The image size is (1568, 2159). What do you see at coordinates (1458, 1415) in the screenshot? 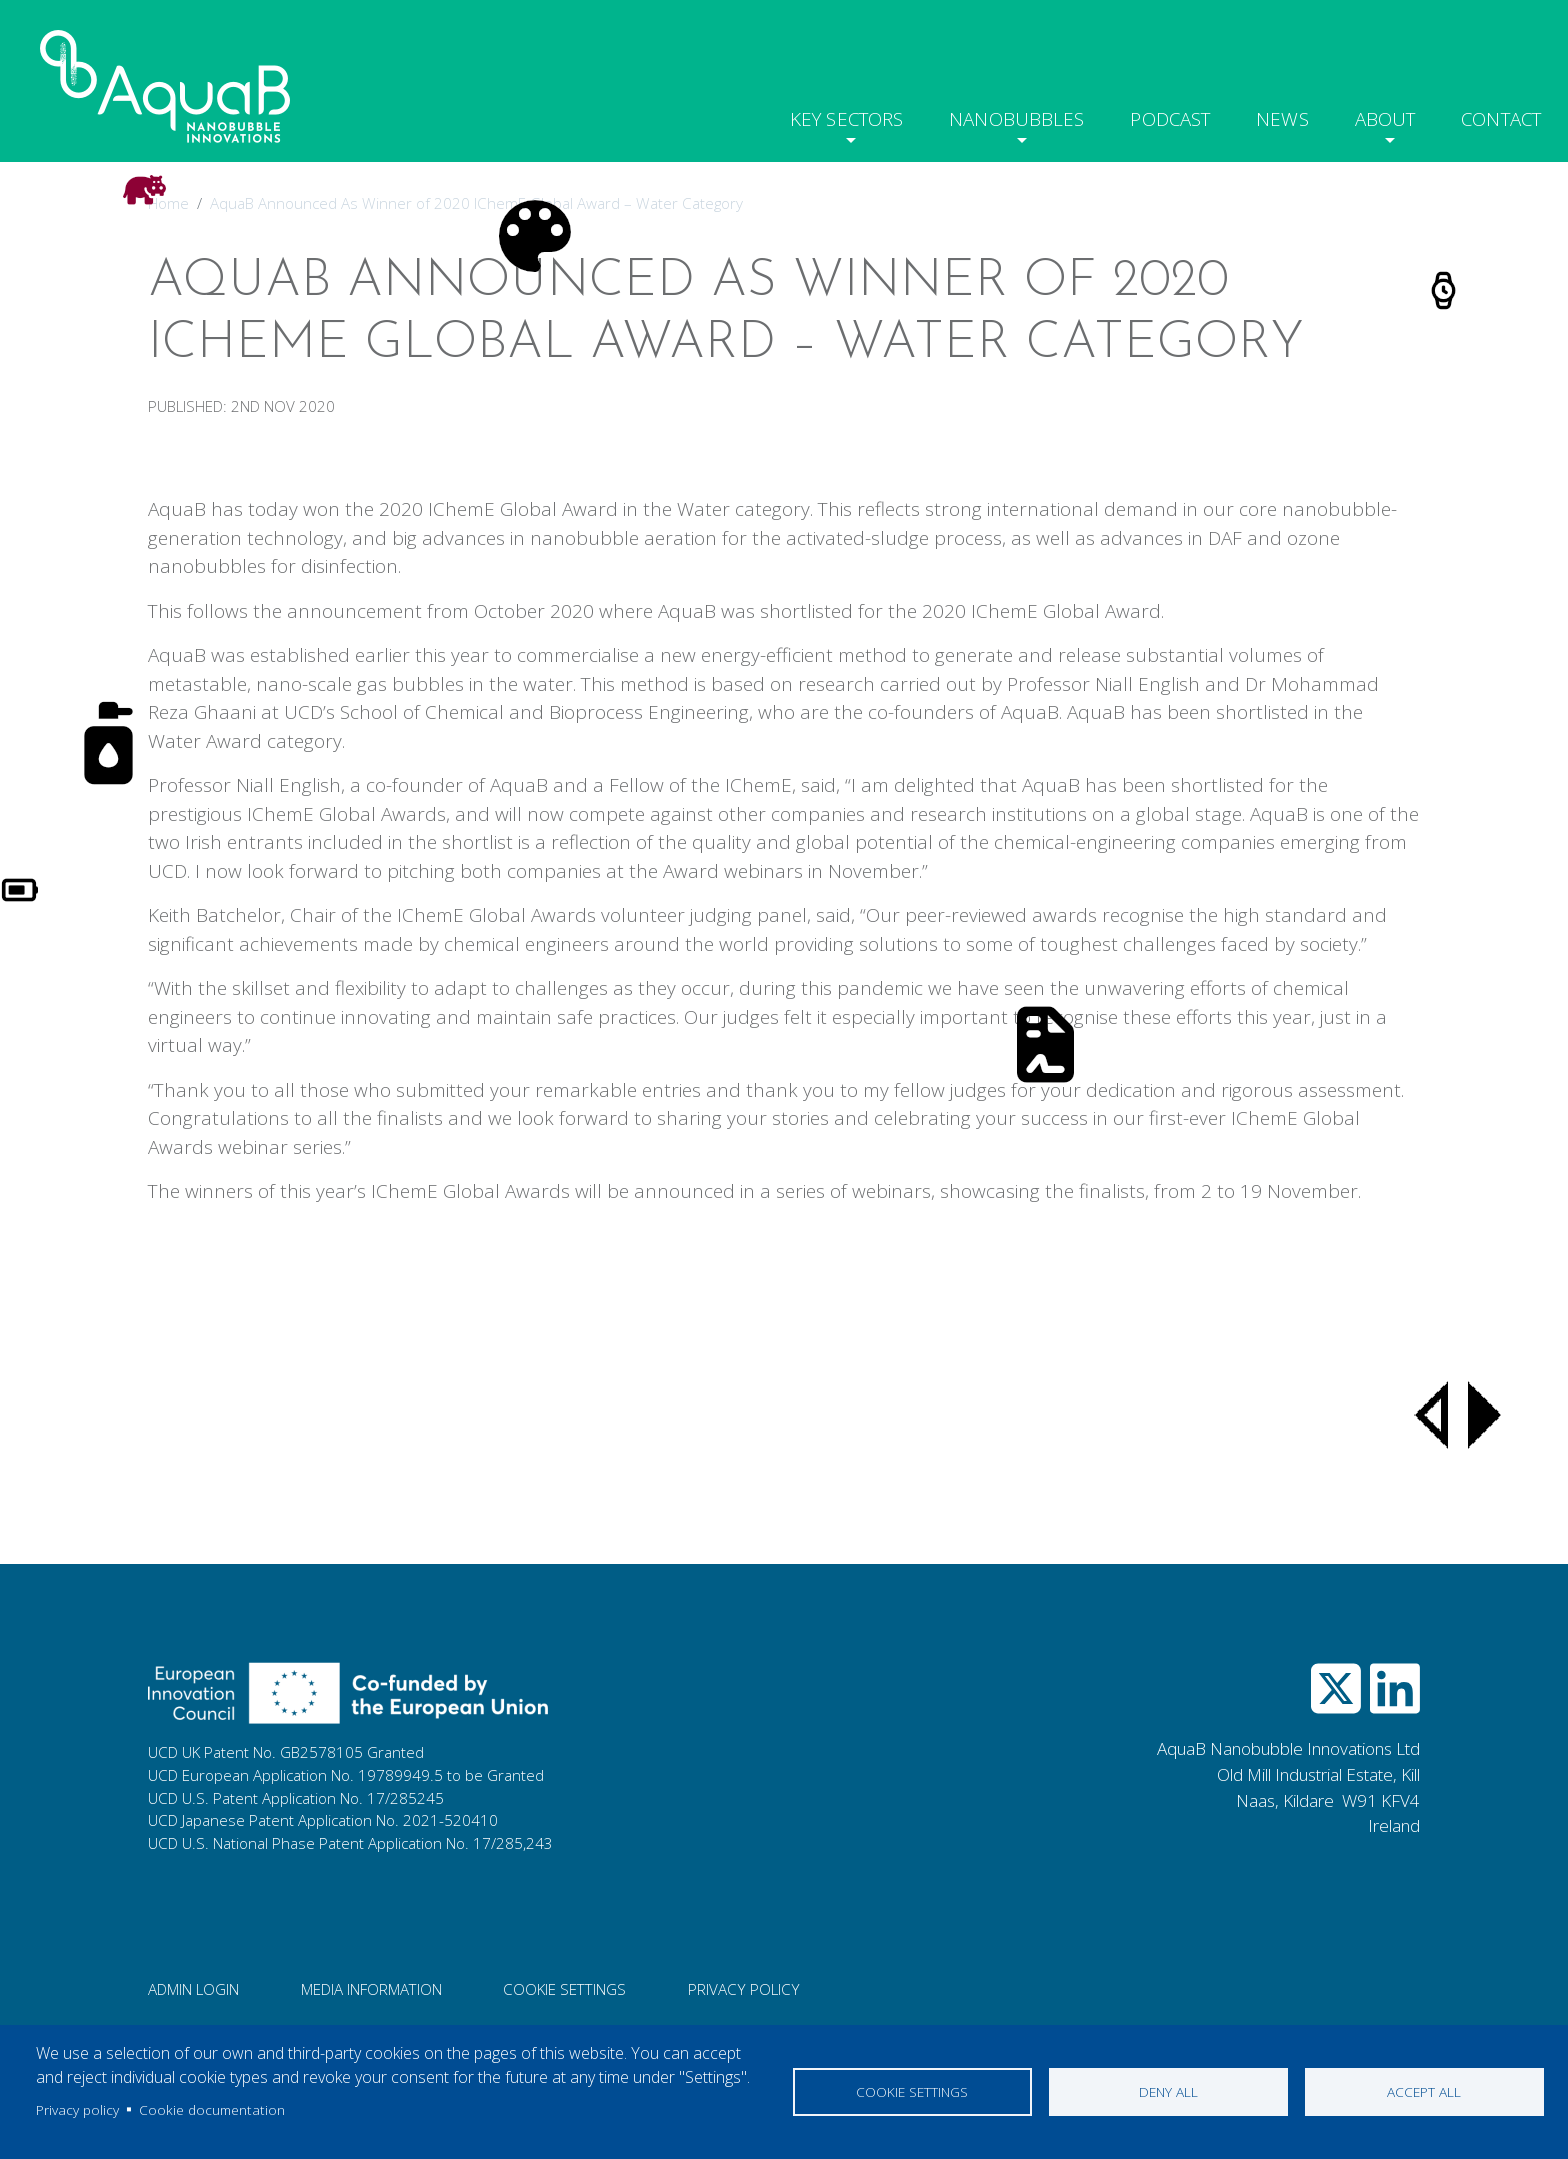
I see `switch to the left panel or view` at bounding box center [1458, 1415].